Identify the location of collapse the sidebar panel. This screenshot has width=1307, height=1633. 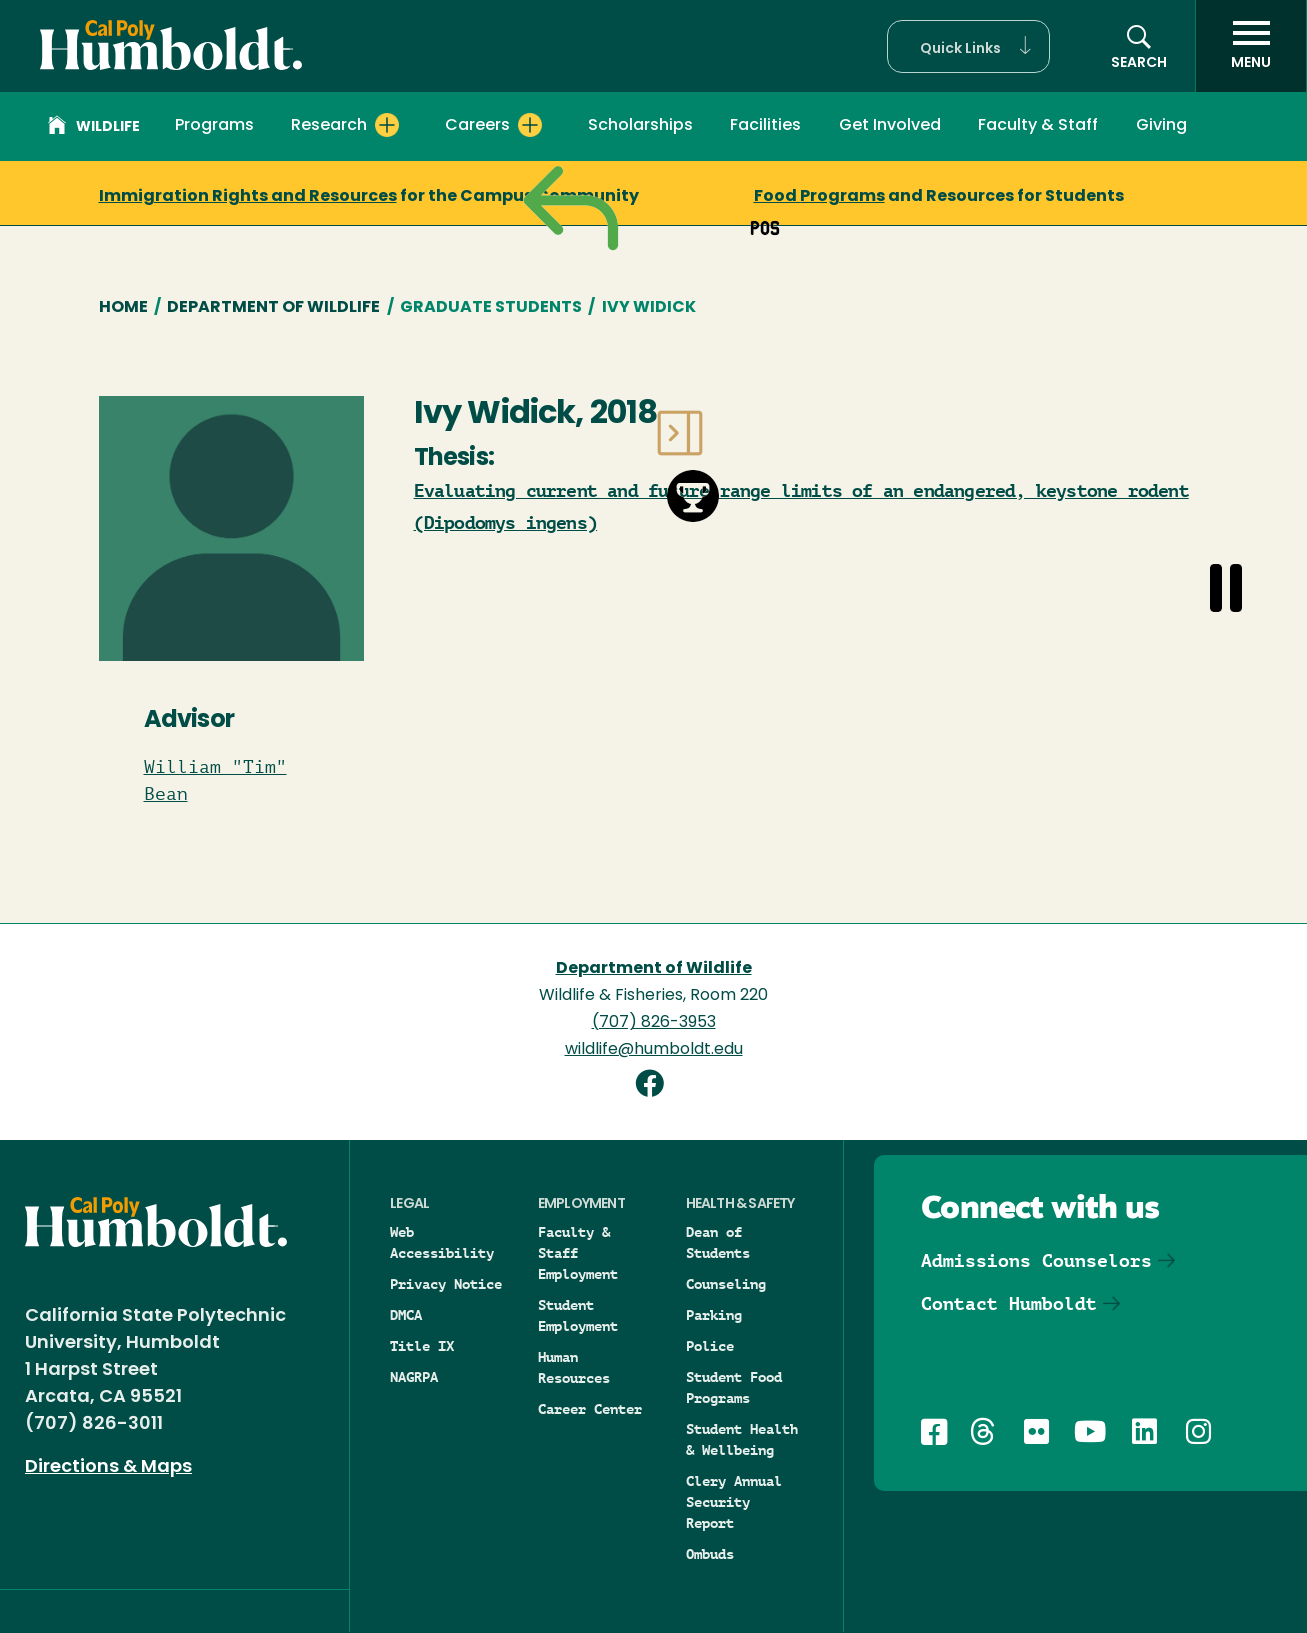
(680, 433).